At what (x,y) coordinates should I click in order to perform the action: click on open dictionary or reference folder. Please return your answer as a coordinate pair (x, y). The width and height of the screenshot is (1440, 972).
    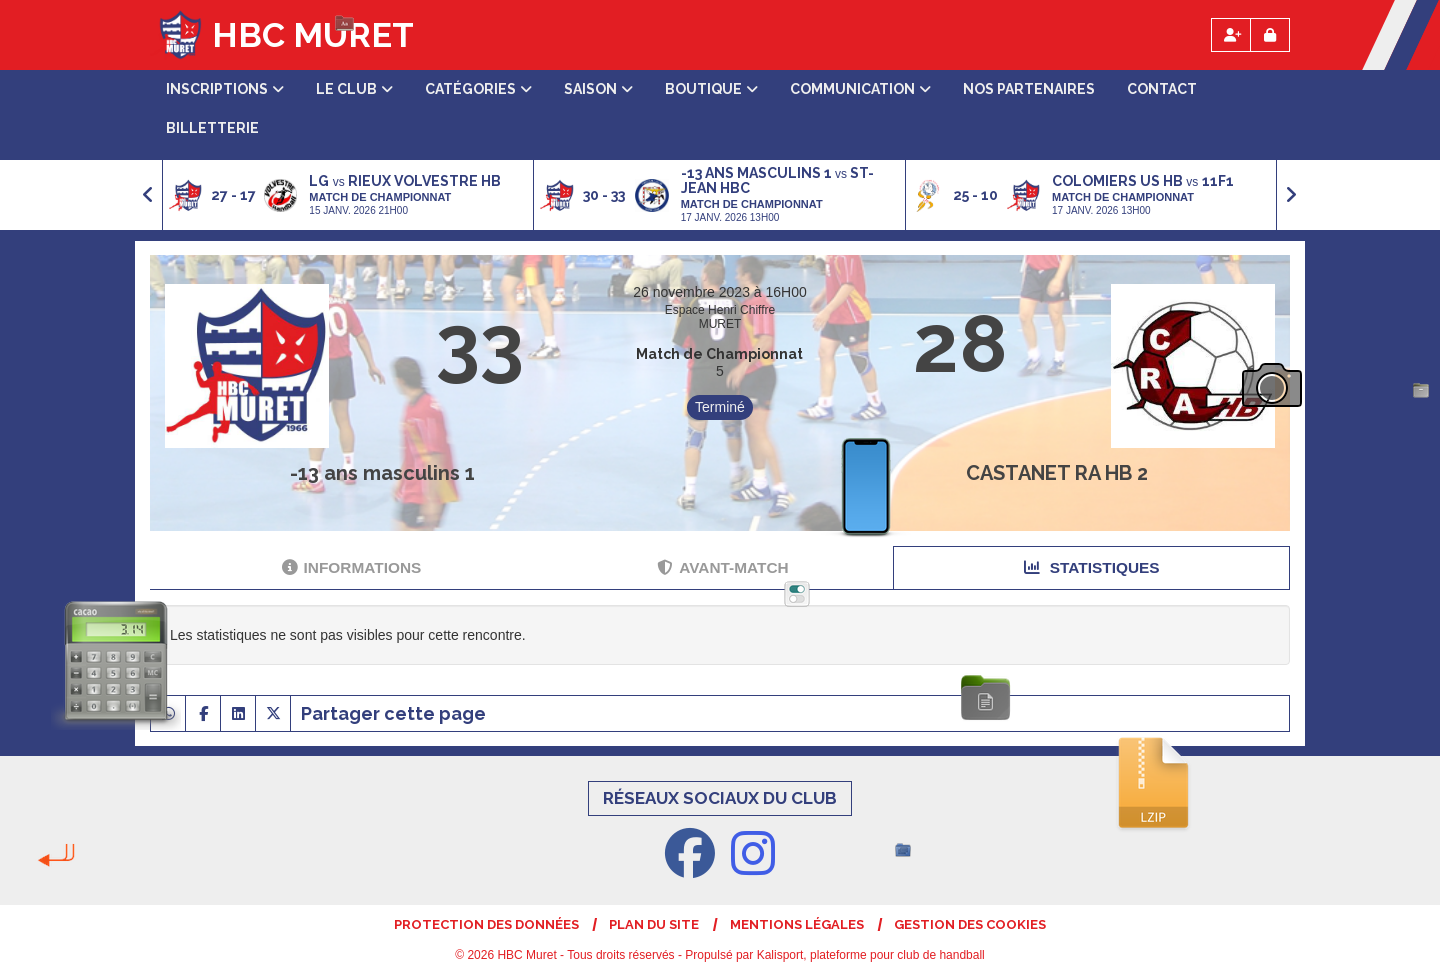
    Looking at the image, I should click on (344, 23).